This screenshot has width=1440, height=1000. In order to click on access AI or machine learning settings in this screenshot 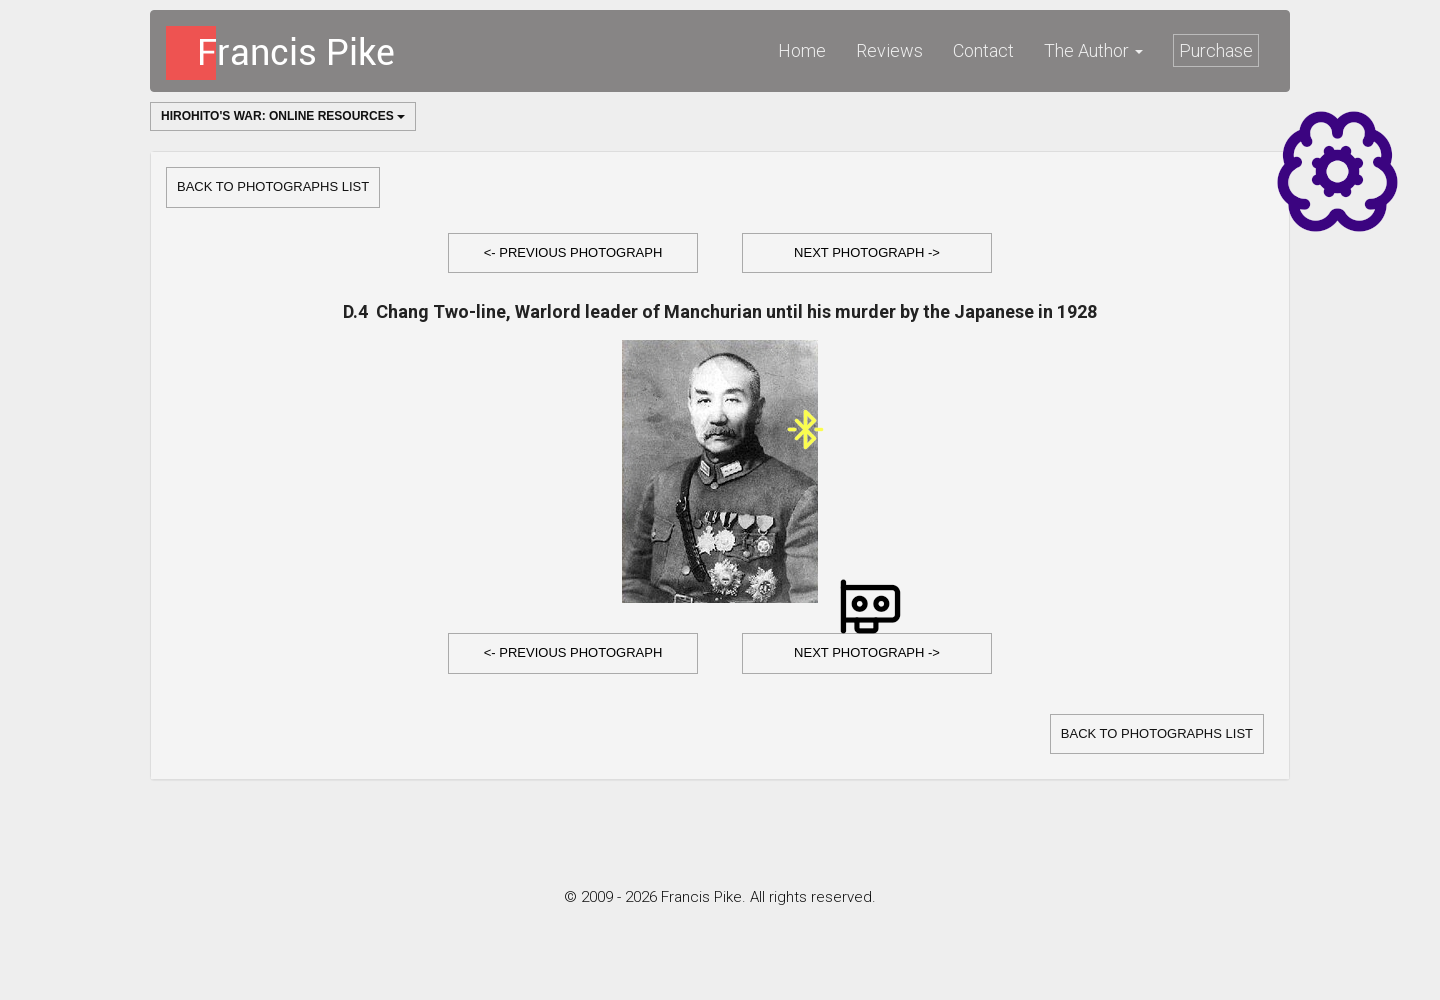, I will do `click(1337, 171)`.